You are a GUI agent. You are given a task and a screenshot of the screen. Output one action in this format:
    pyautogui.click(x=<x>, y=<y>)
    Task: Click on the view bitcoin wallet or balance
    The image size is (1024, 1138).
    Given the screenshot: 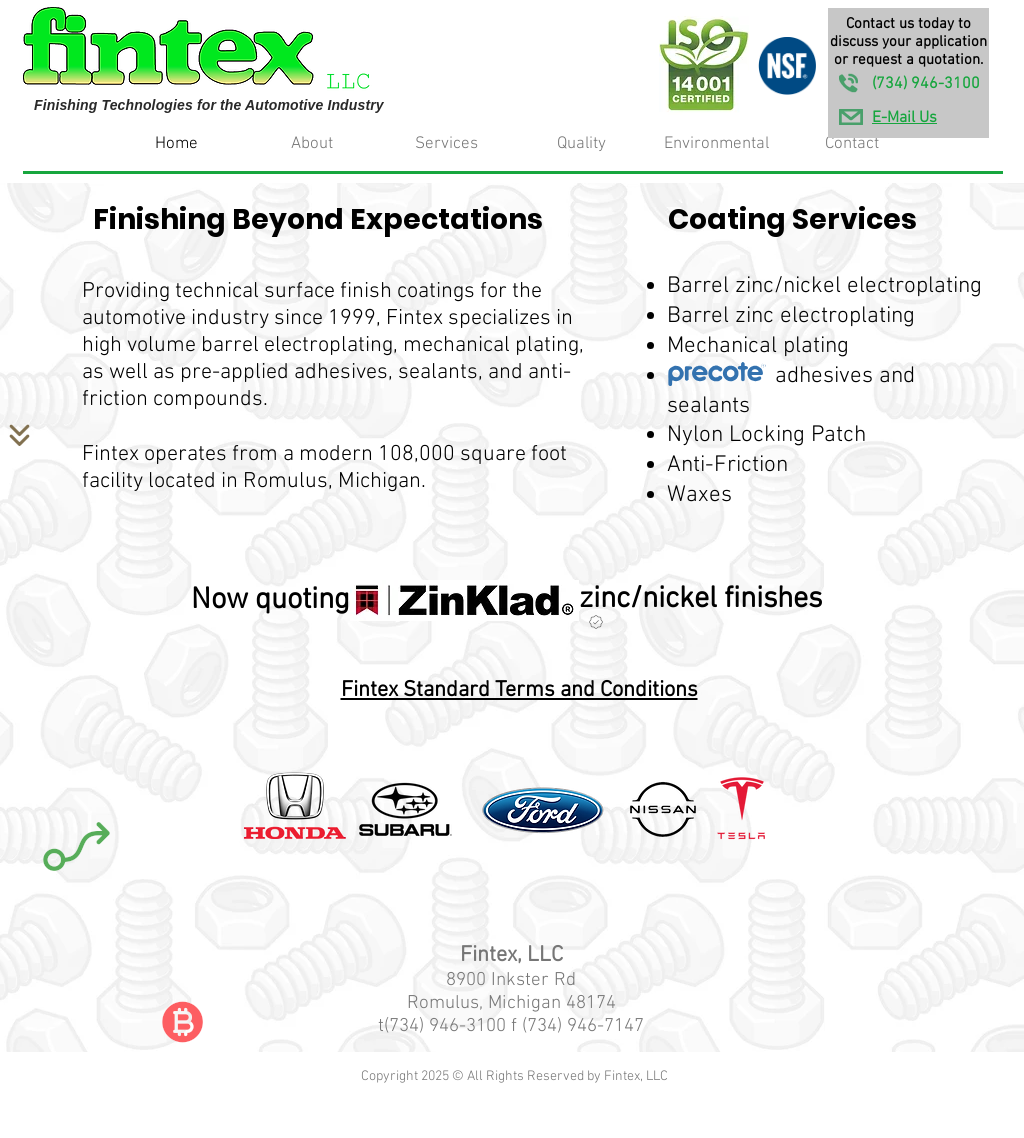 What is the action you would take?
    pyautogui.click(x=181, y=1022)
    